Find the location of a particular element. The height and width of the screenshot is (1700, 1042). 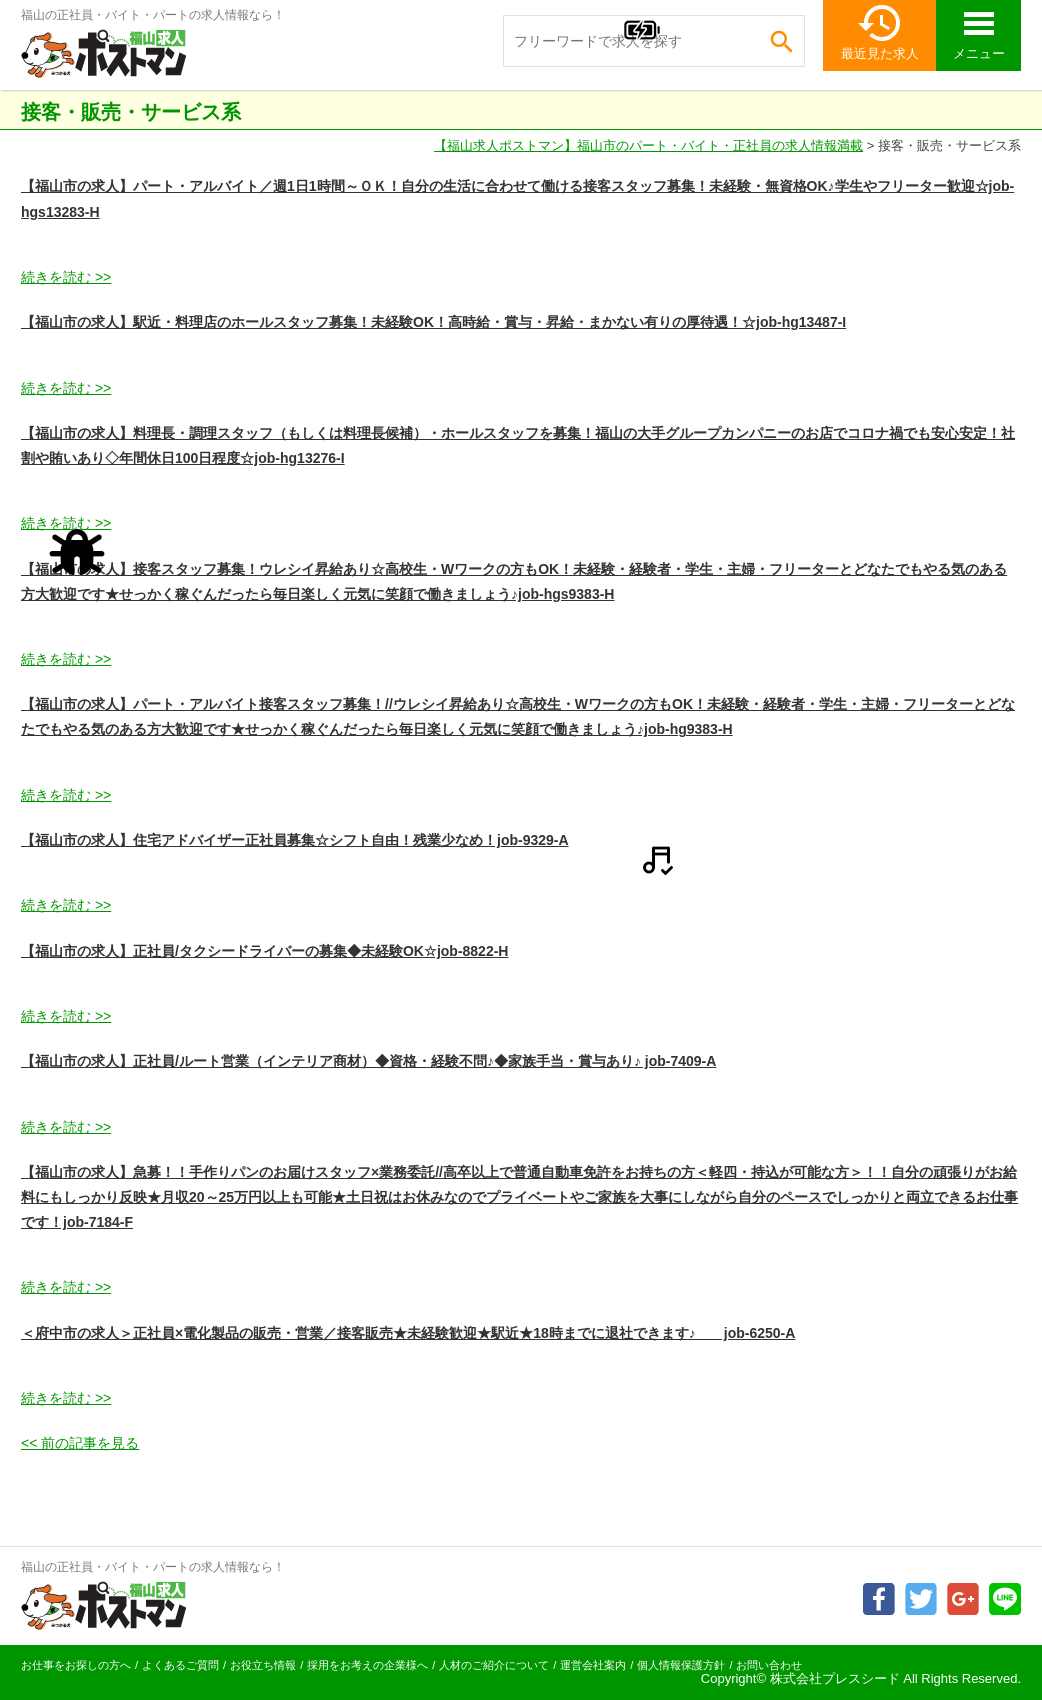

report a bug or issue is located at coordinates (77, 551).